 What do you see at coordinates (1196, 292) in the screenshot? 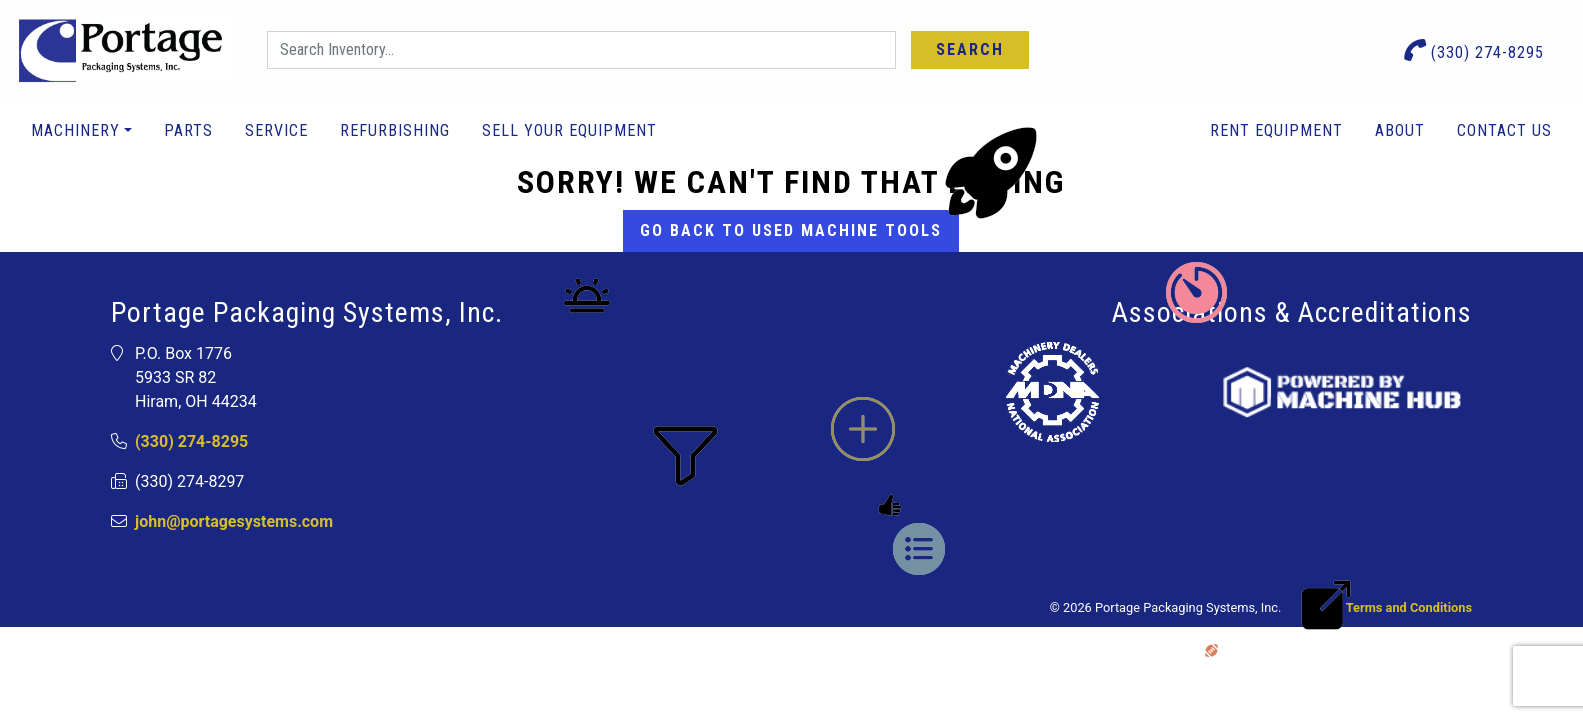
I see `set or start a timer` at bounding box center [1196, 292].